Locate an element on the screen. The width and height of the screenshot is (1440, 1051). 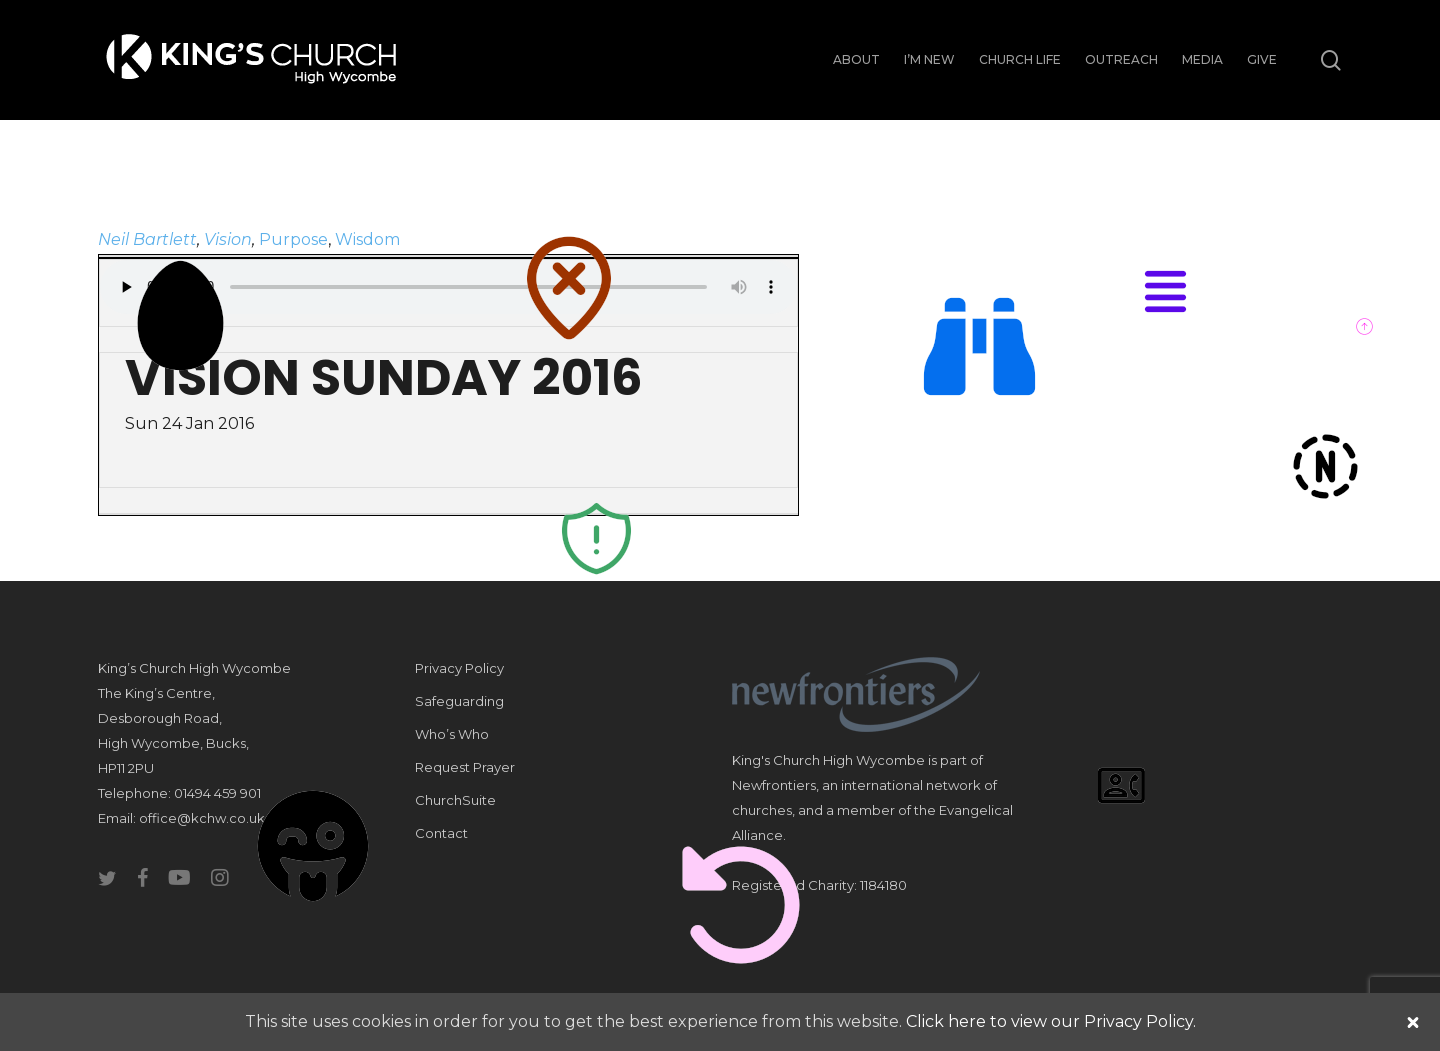
remove a saved location is located at coordinates (569, 288).